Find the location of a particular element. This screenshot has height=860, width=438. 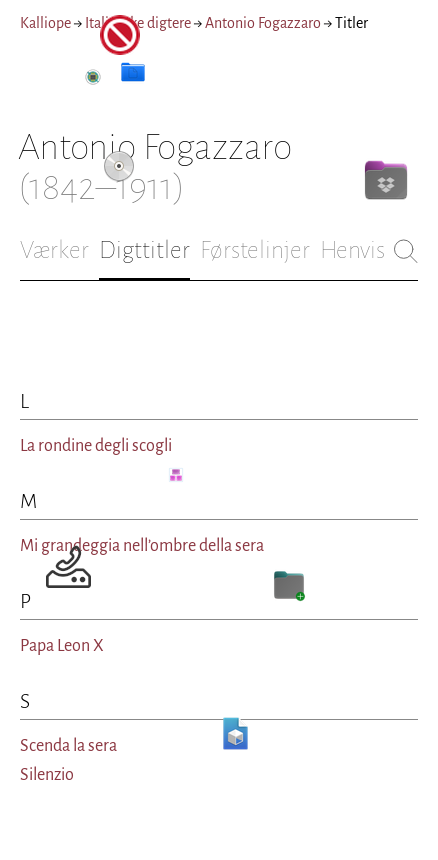

access cd/dvd rewritable drive is located at coordinates (119, 166).